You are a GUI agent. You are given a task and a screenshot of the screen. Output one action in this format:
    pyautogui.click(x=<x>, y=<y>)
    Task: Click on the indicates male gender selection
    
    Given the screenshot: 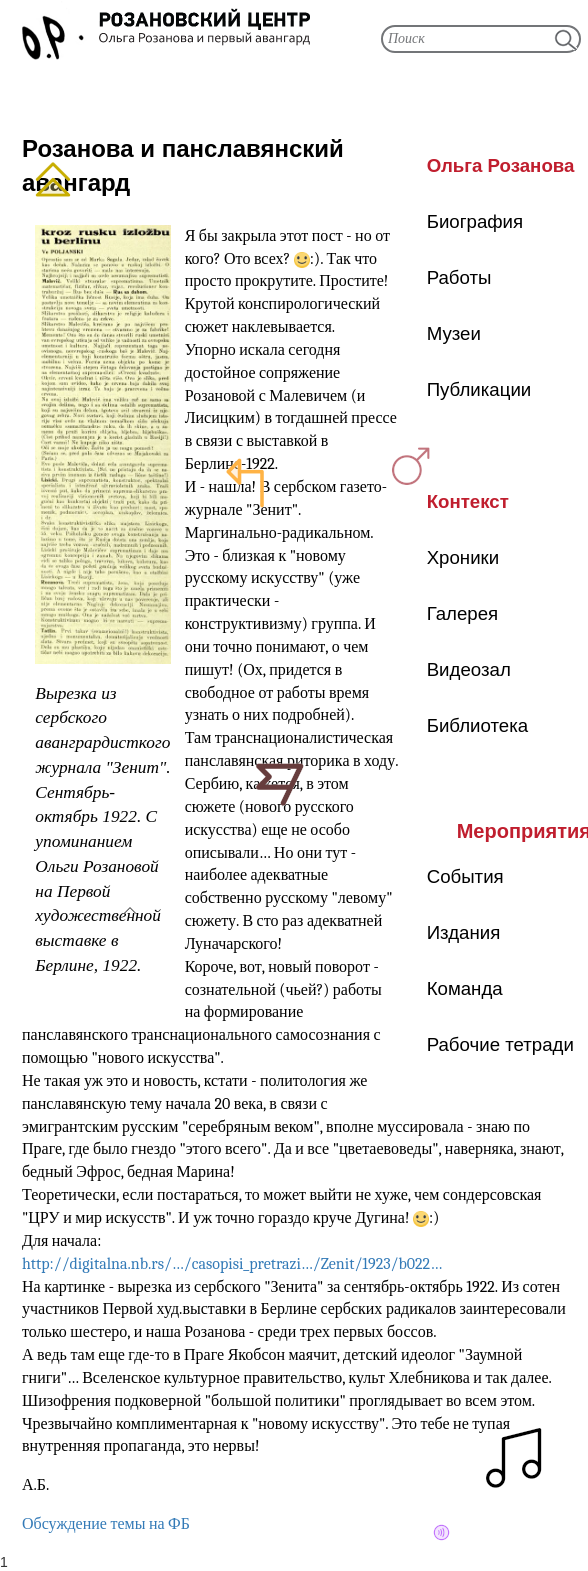 What is the action you would take?
    pyautogui.click(x=411, y=465)
    